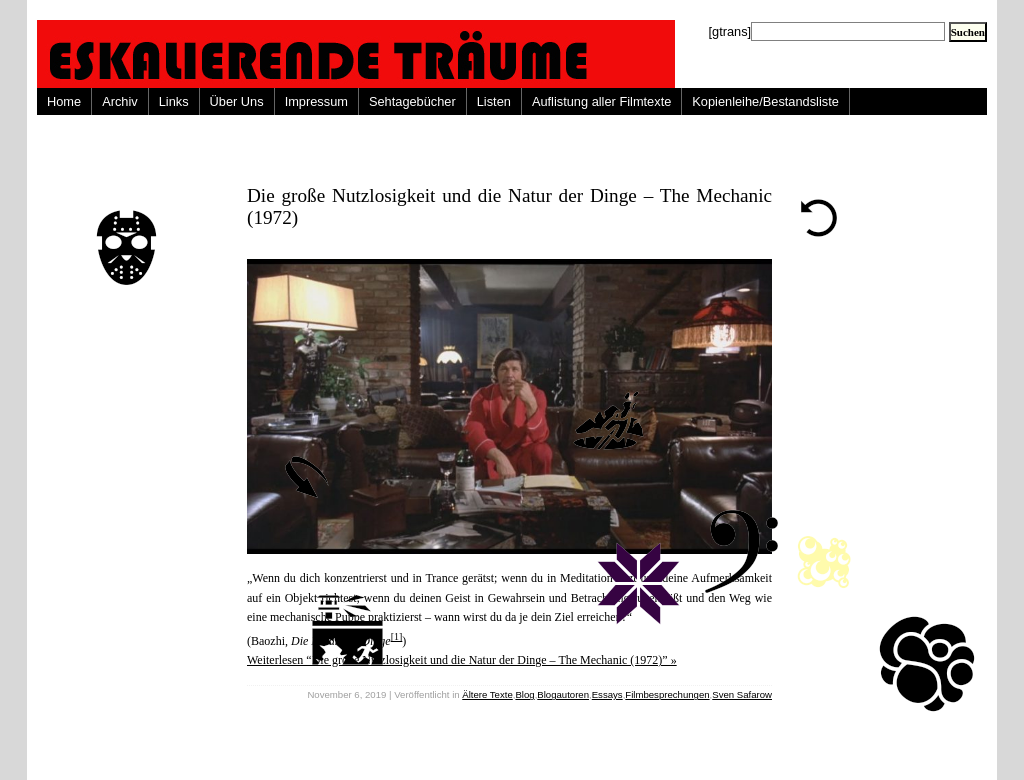 The image size is (1024, 780). Describe the element at coordinates (126, 247) in the screenshot. I see `hockey mask icon for horror or slasher game genre` at that location.